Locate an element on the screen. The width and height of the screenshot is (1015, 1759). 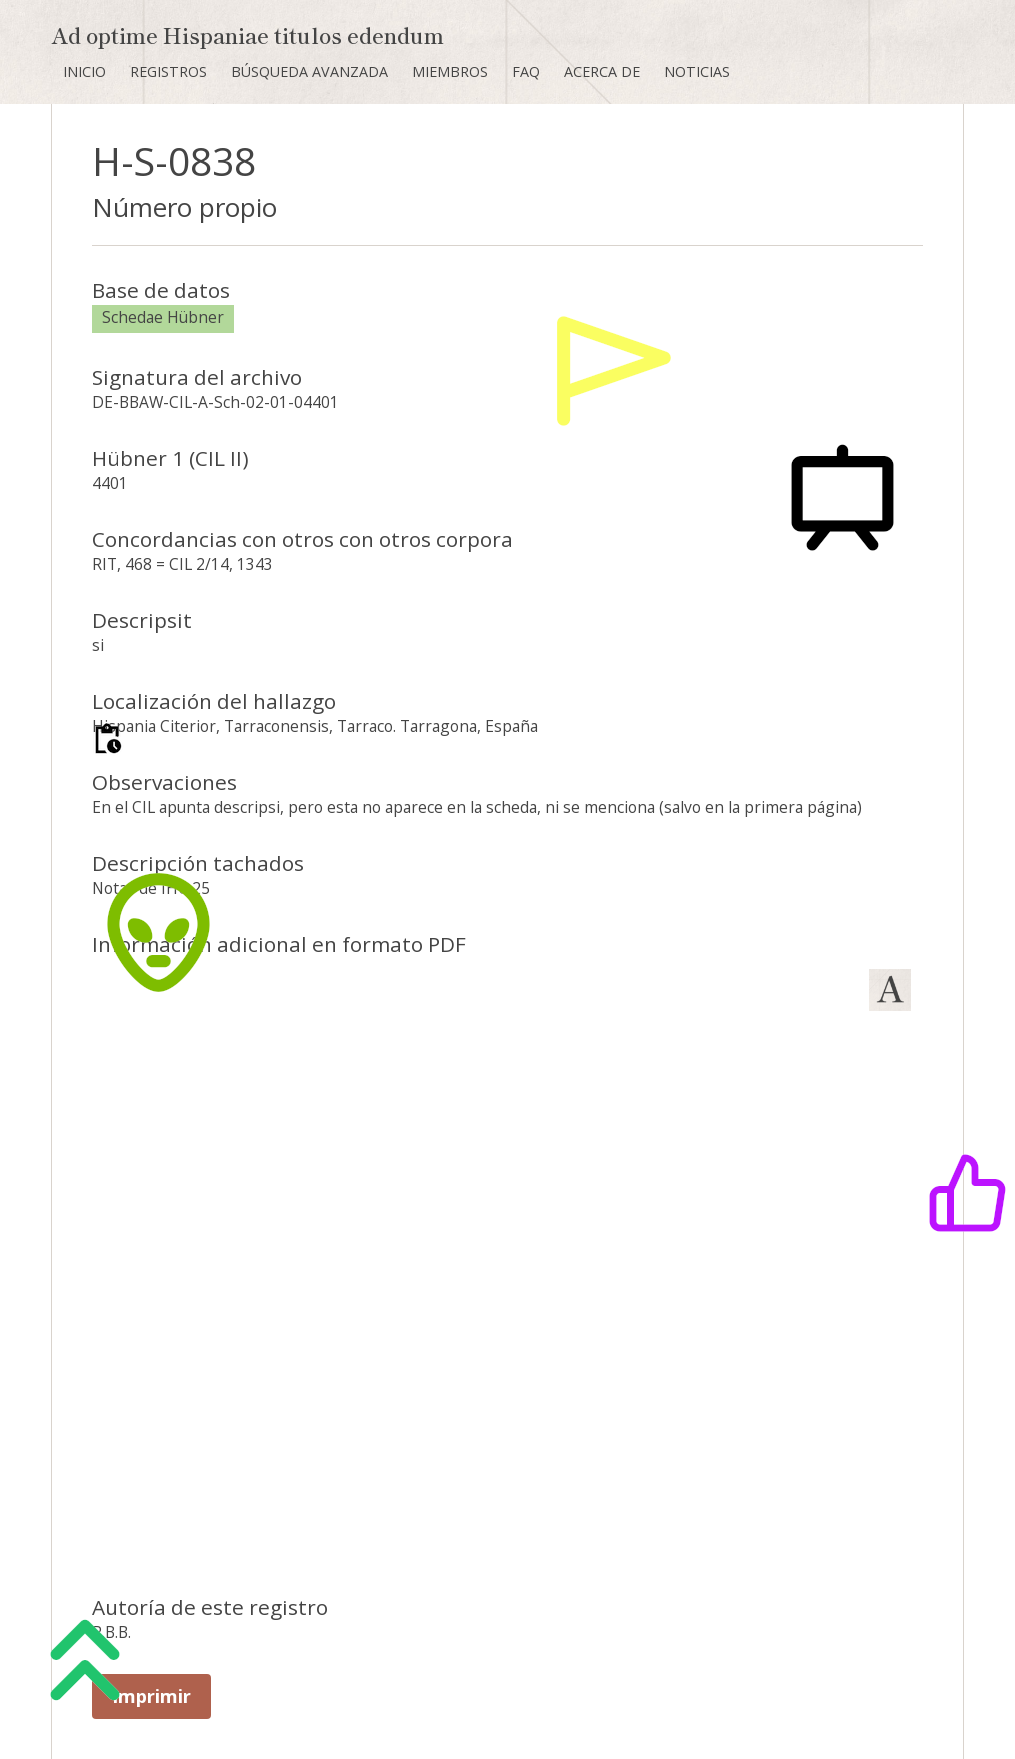
flag or mark an important item is located at coordinates (603, 371).